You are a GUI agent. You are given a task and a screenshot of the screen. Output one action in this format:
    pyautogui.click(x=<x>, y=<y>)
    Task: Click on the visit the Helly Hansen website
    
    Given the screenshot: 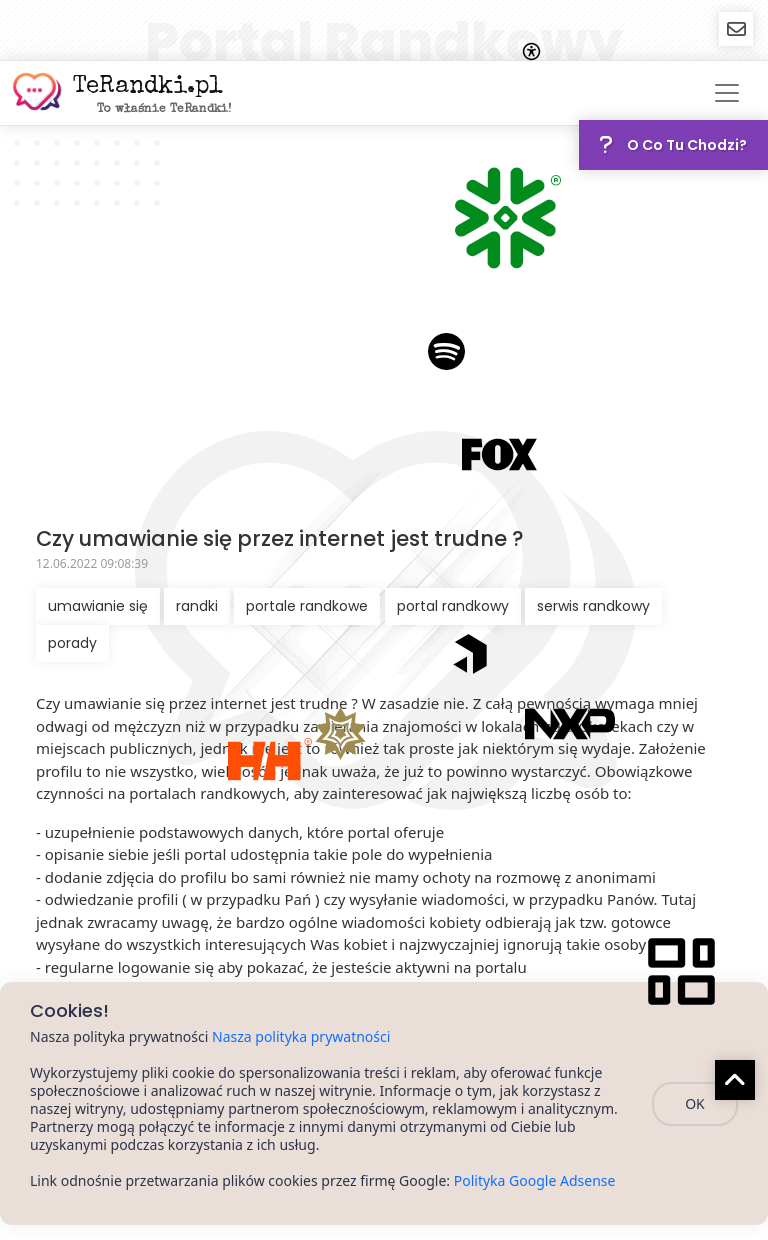 What is the action you would take?
    pyautogui.click(x=270, y=759)
    